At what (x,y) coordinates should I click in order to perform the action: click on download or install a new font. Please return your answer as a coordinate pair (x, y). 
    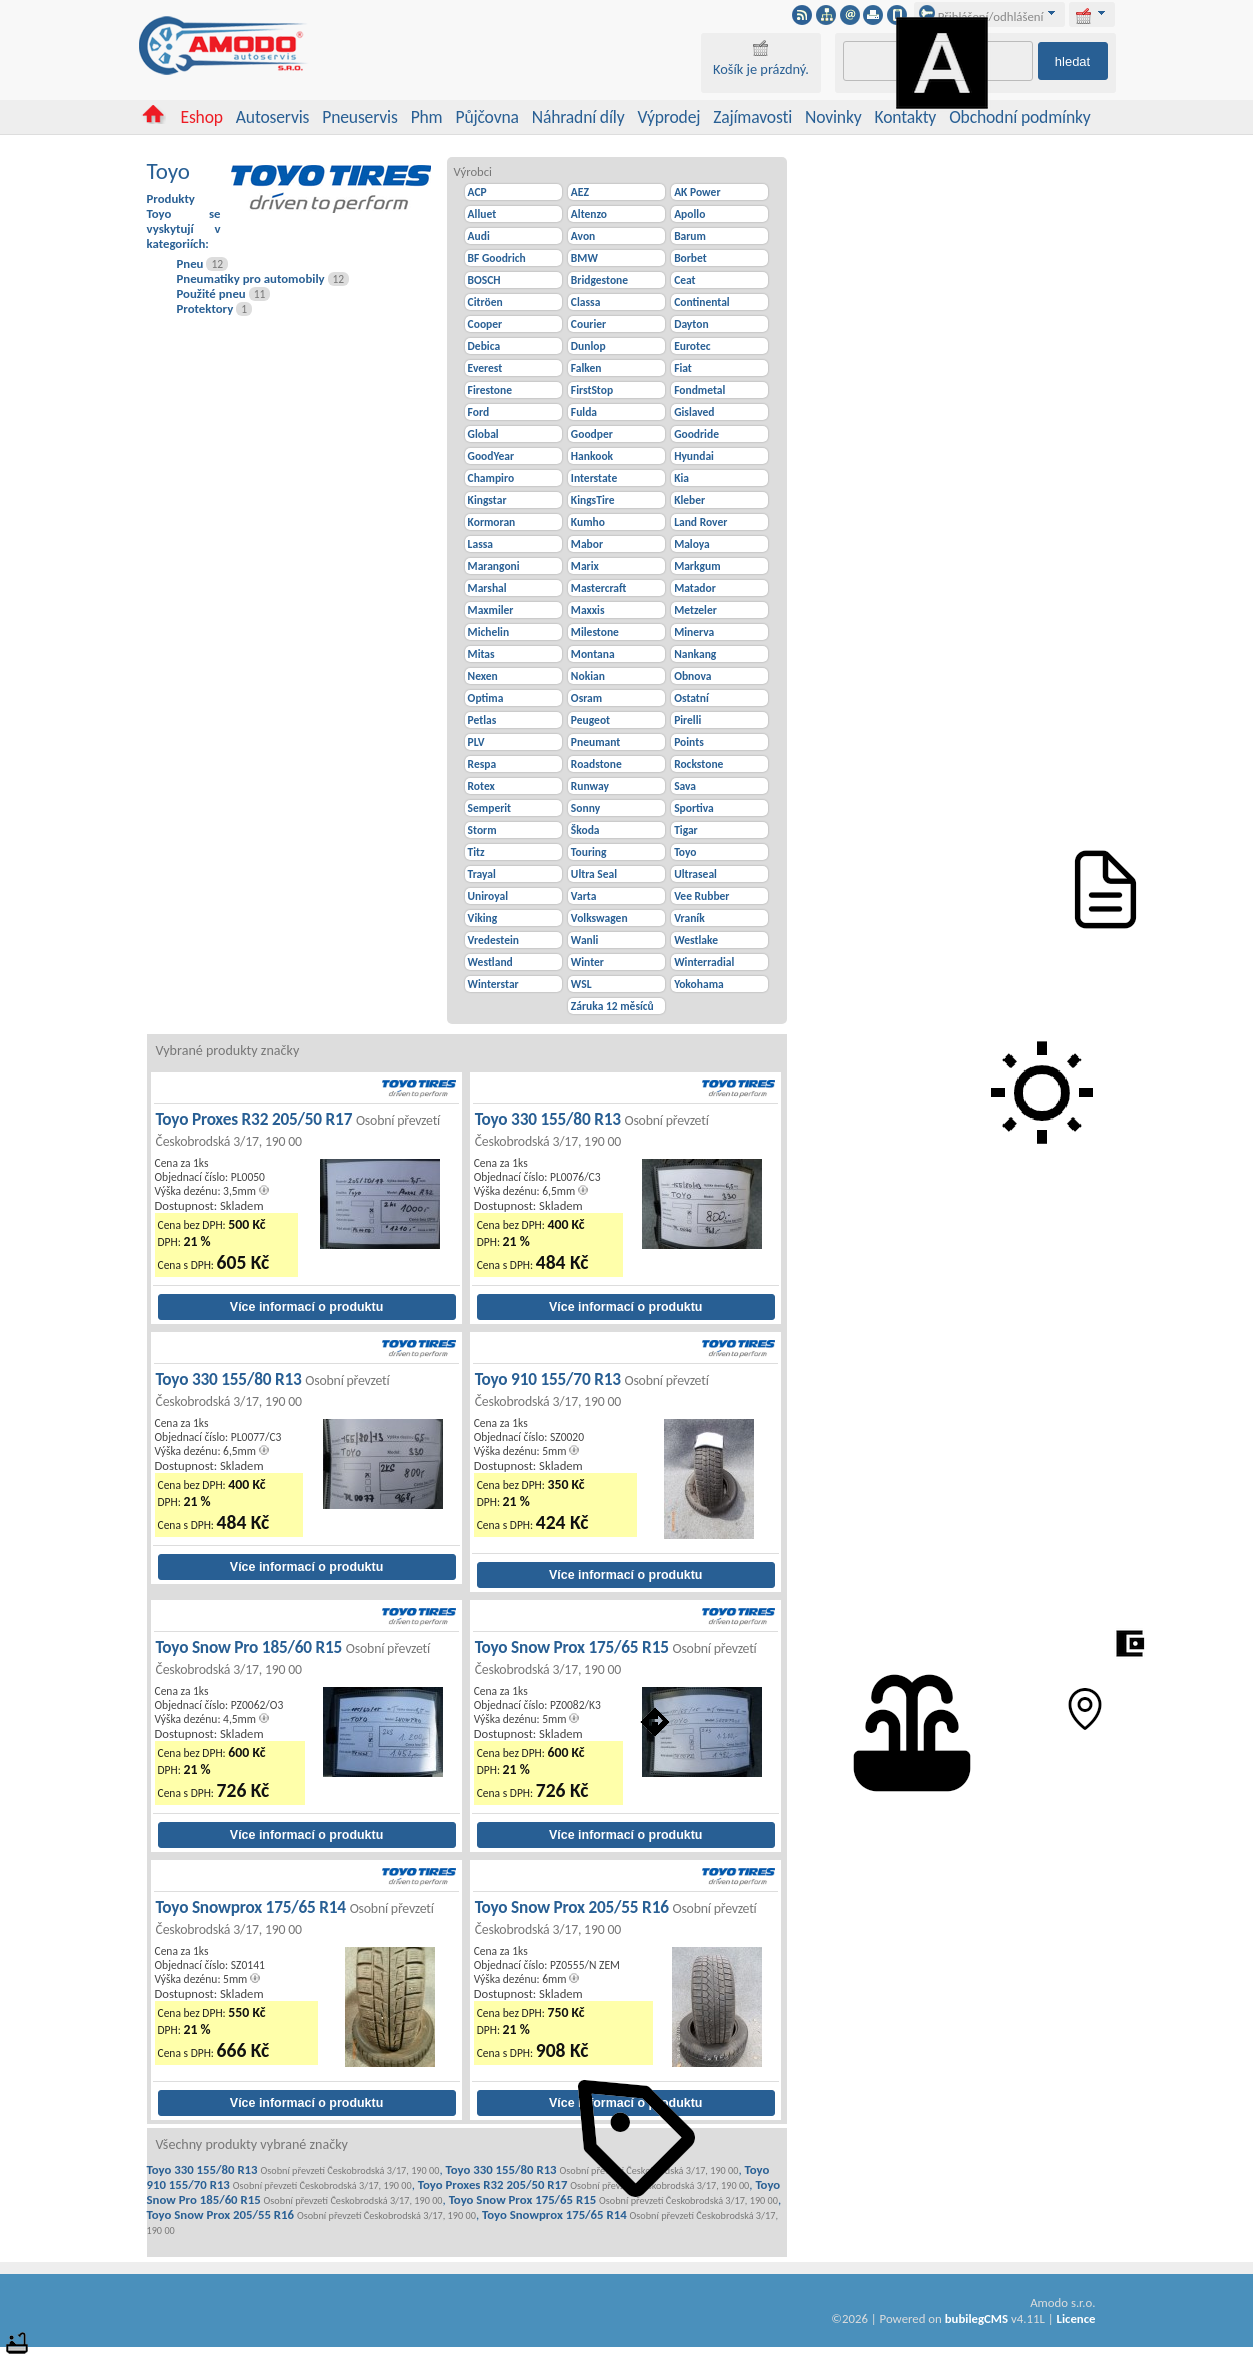
    Looking at the image, I should click on (942, 63).